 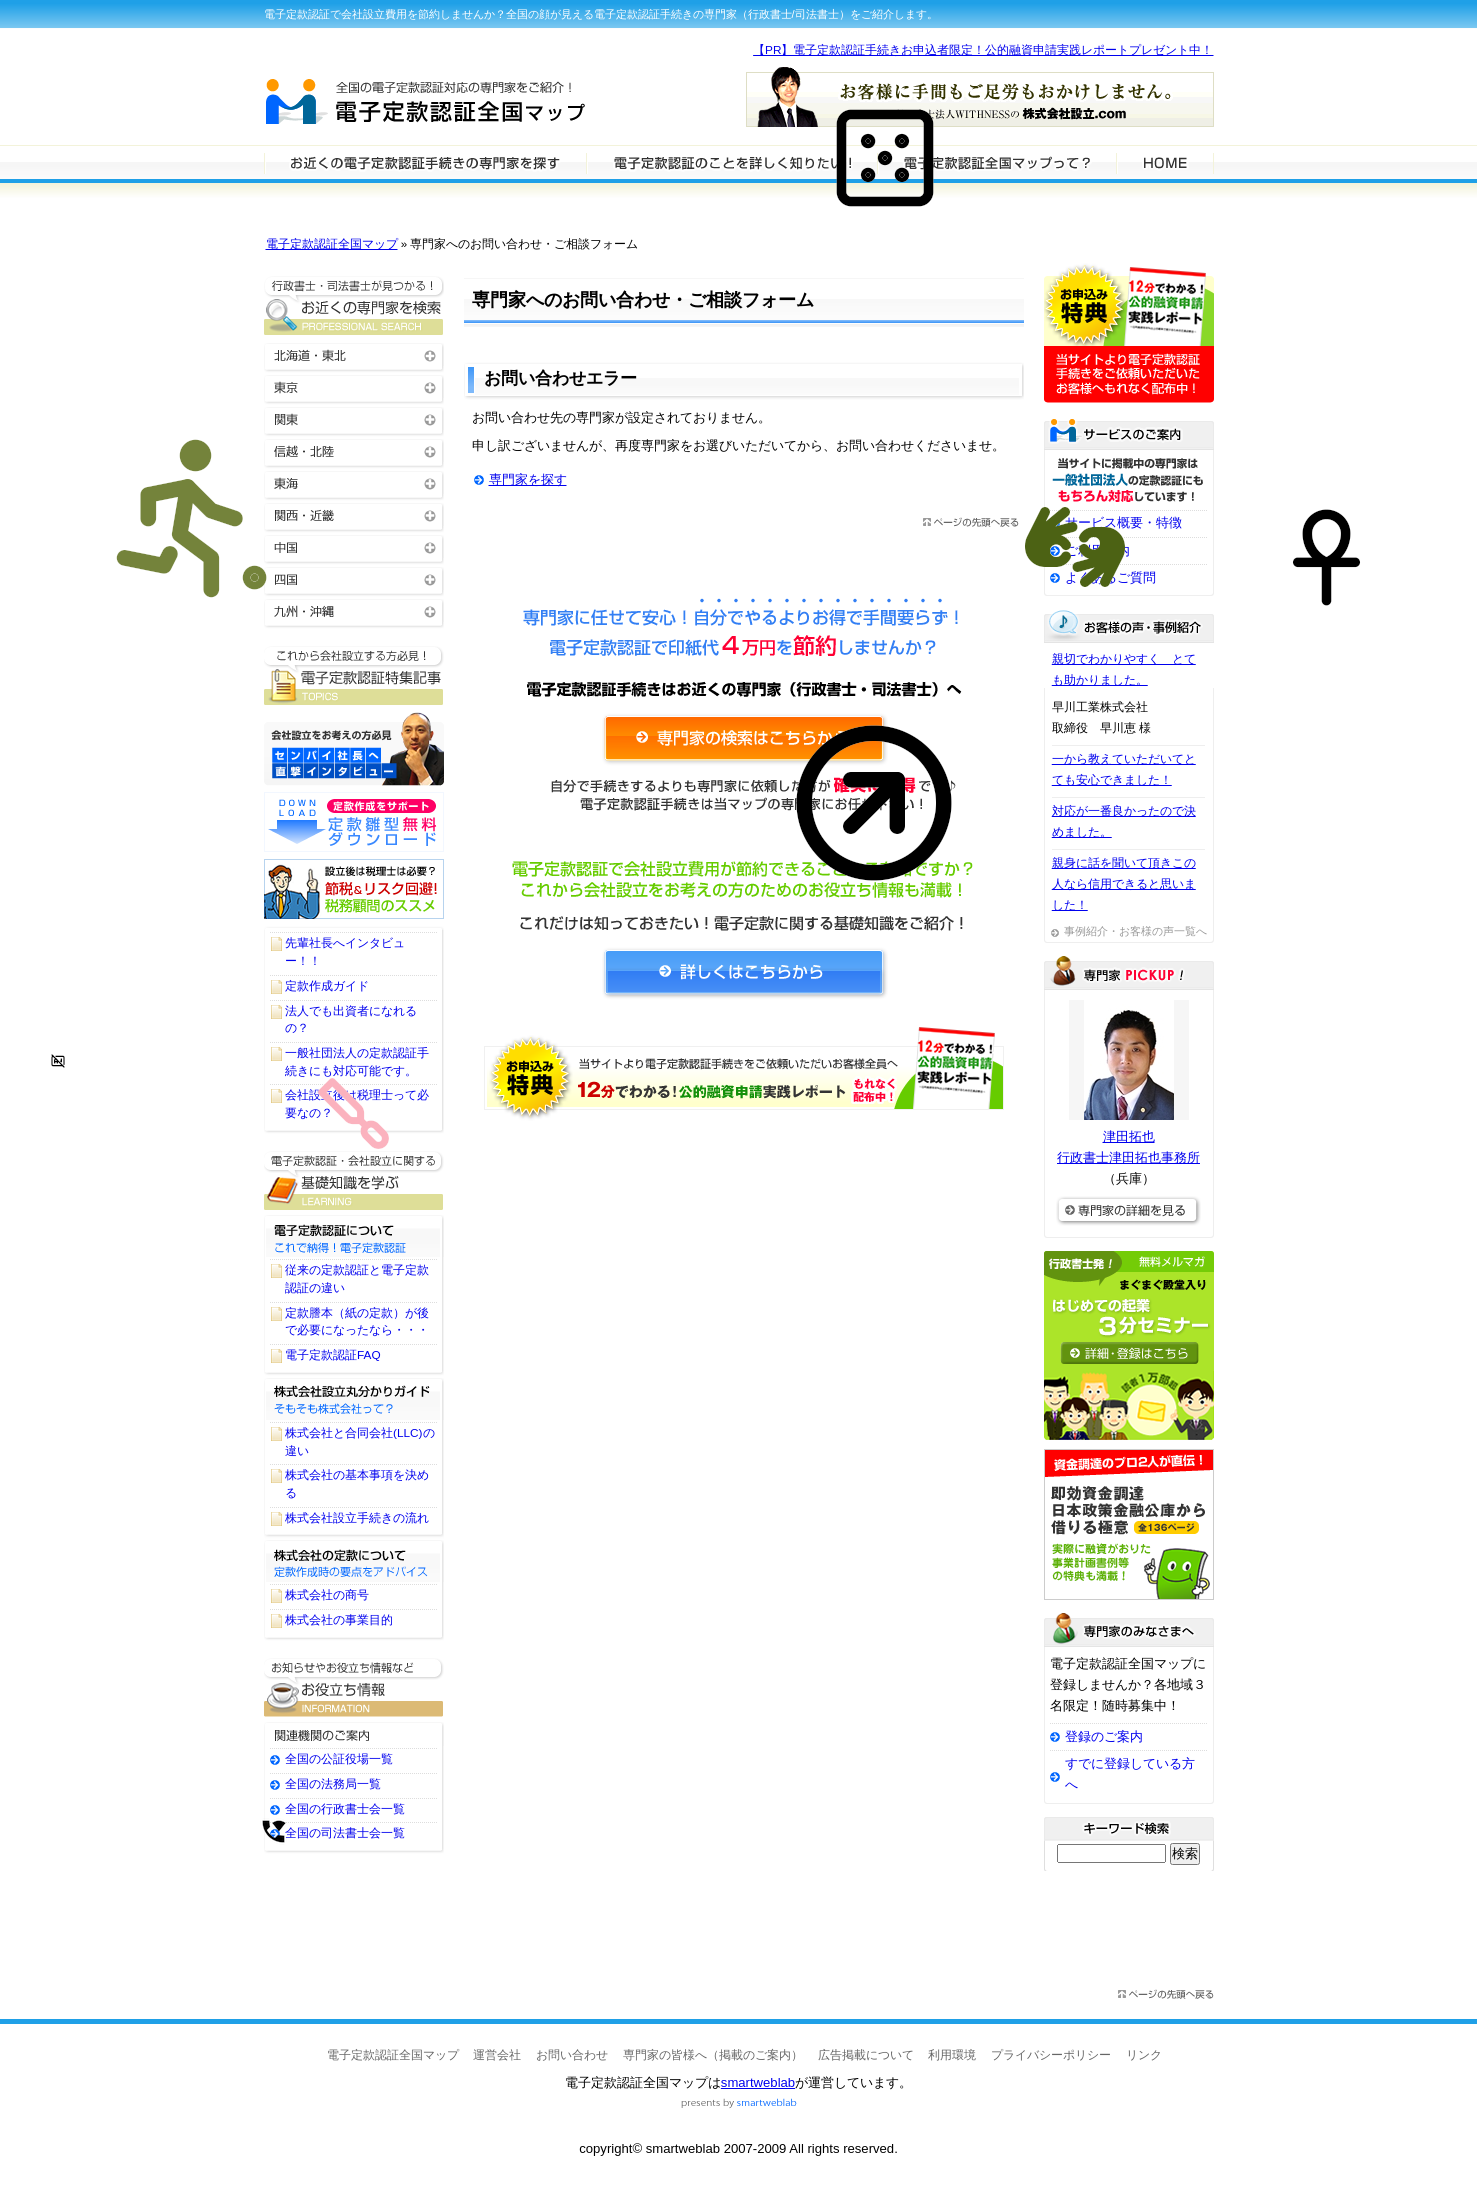 I want to click on enable wifi calling feature, so click(x=273, y=1831).